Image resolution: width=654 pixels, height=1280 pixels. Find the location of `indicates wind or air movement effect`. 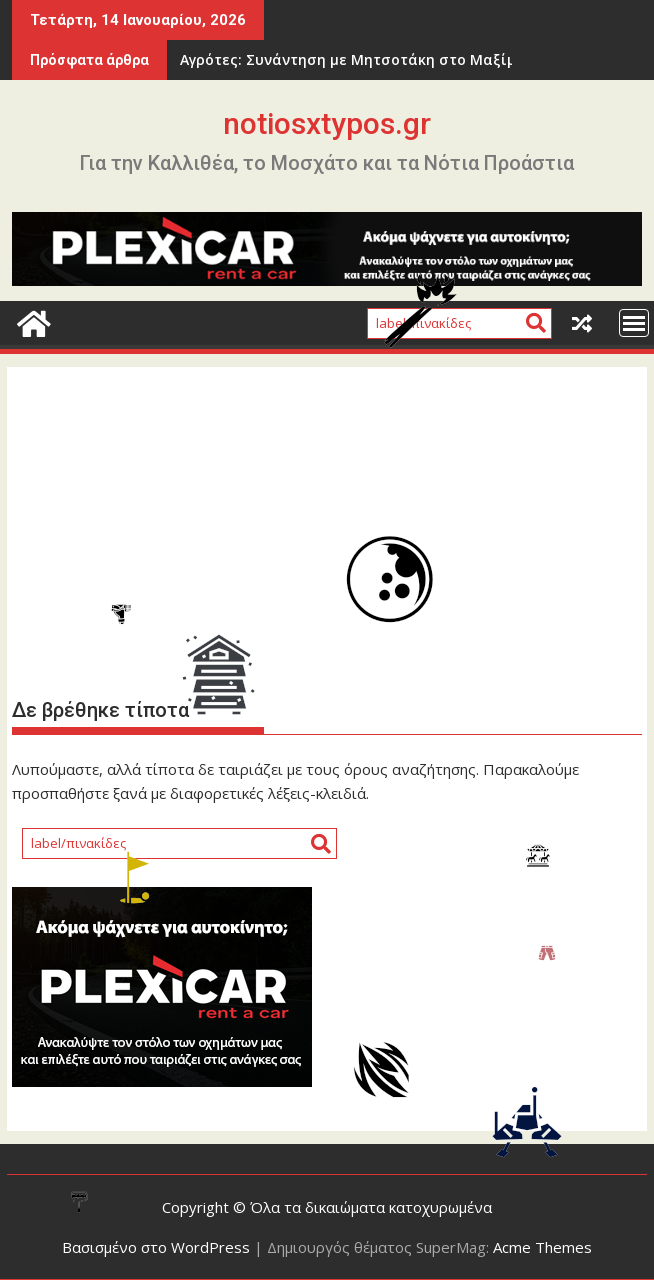

indicates wind or air movement effect is located at coordinates (381, 1069).